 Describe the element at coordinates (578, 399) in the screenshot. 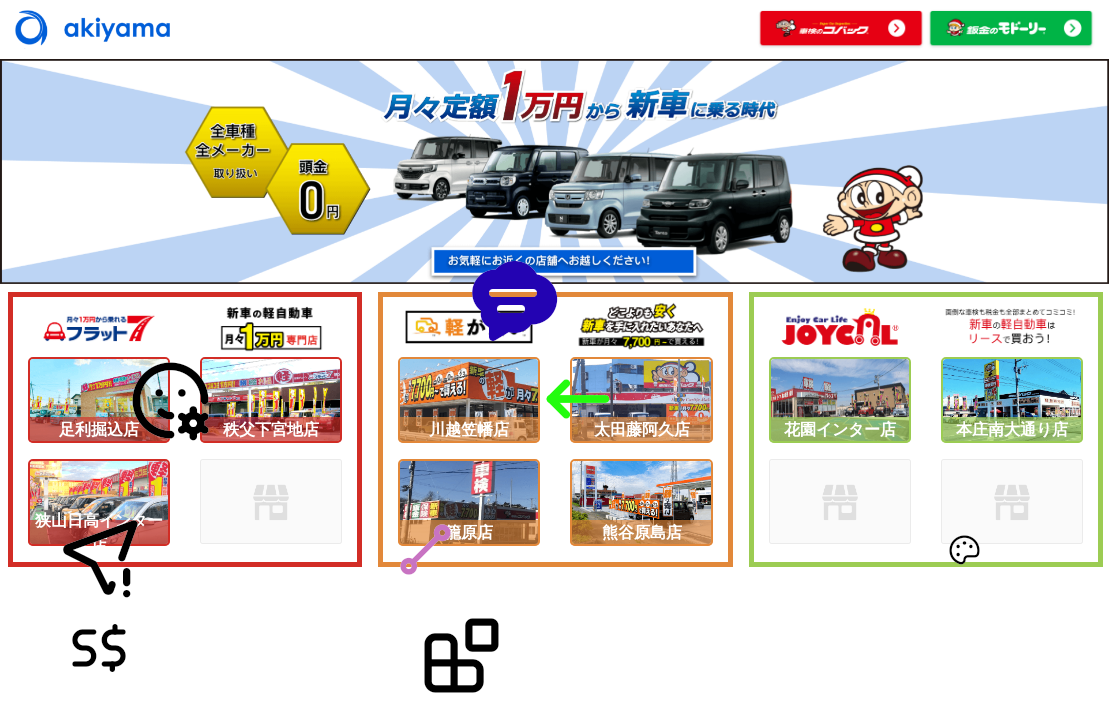

I see `go back to the previous screen` at that location.